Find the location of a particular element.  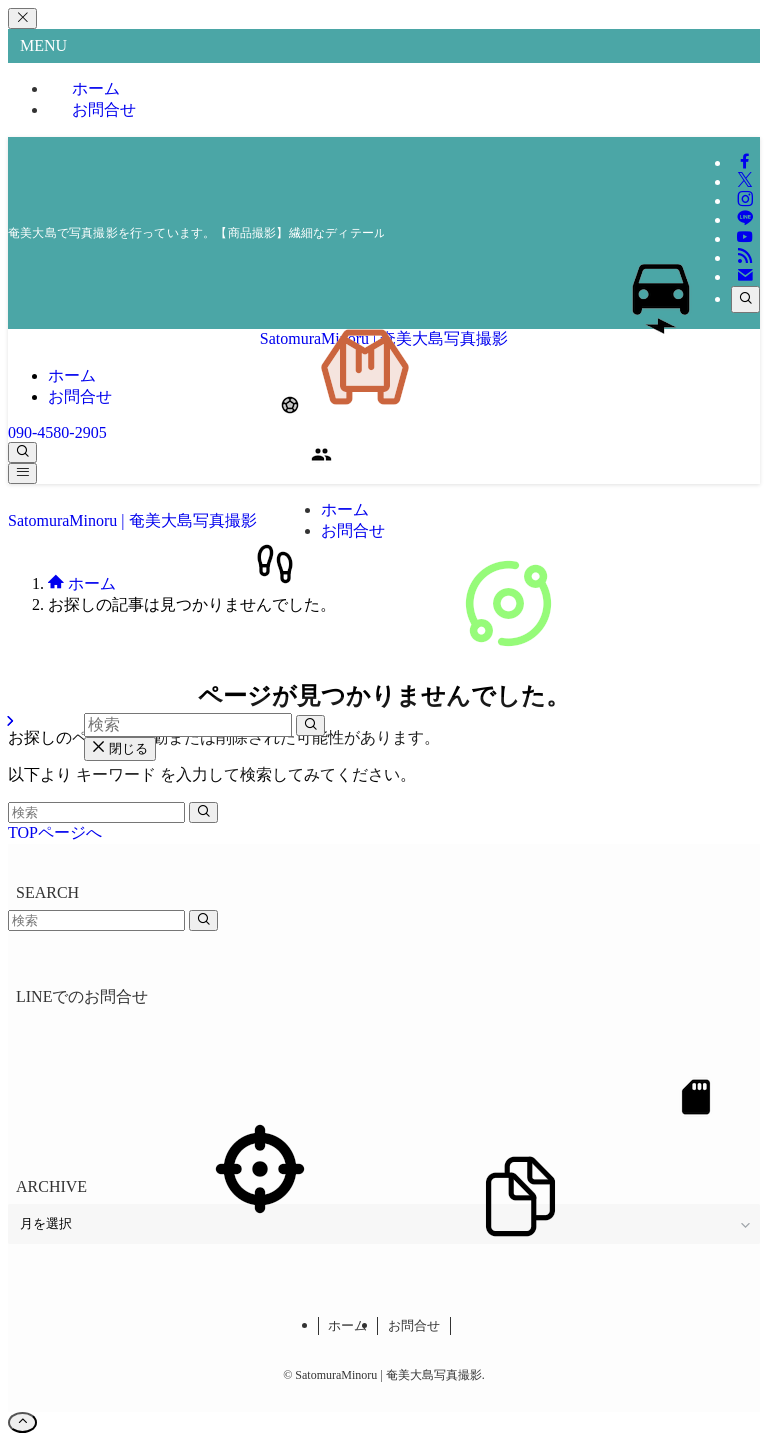

view contacts or people list is located at coordinates (321, 454).